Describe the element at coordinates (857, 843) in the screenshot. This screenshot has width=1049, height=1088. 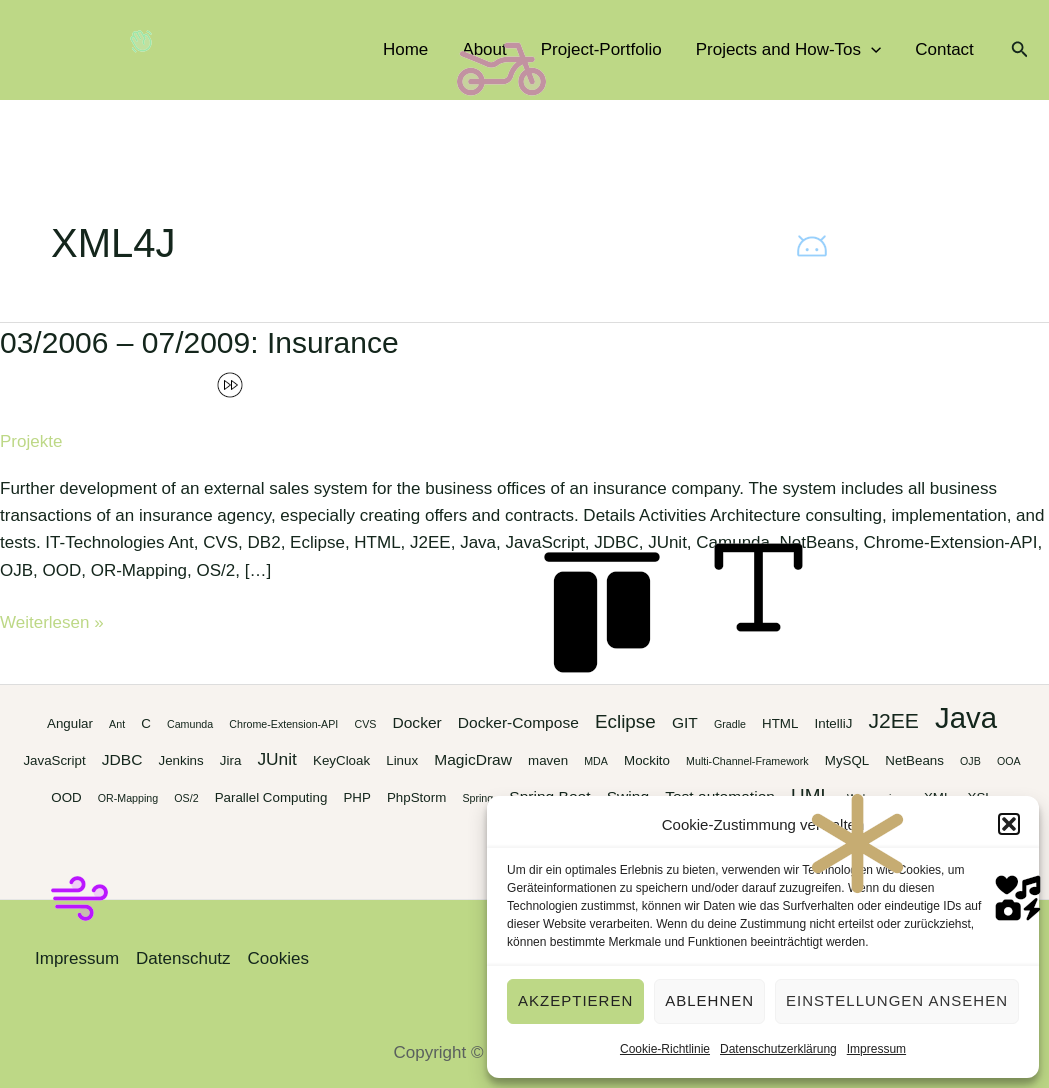
I see `indicates a required field in a form` at that location.